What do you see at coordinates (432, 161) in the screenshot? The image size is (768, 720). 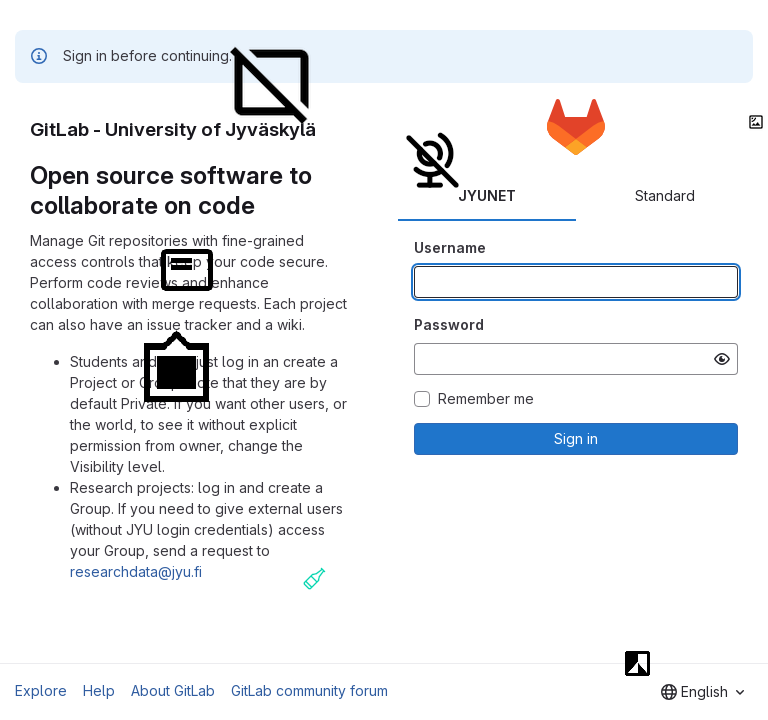 I see `disable network or internet connection` at bounding box center [432, 161].